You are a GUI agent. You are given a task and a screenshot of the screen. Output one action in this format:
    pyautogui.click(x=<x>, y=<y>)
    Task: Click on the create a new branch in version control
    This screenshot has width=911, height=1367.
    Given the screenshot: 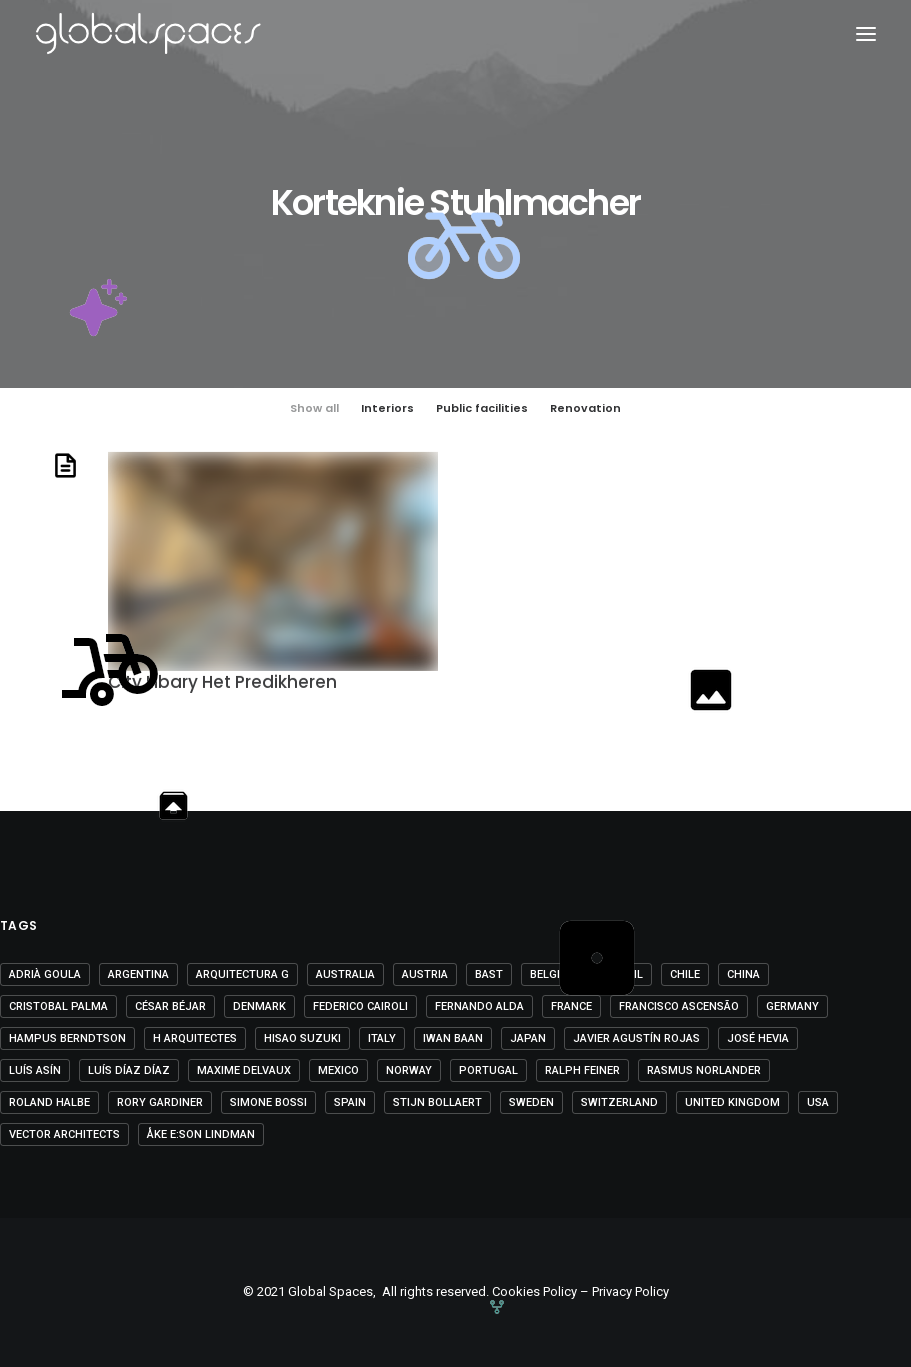 What is the action you would take?
    pyautogui.click(x=497, y=1307)
    